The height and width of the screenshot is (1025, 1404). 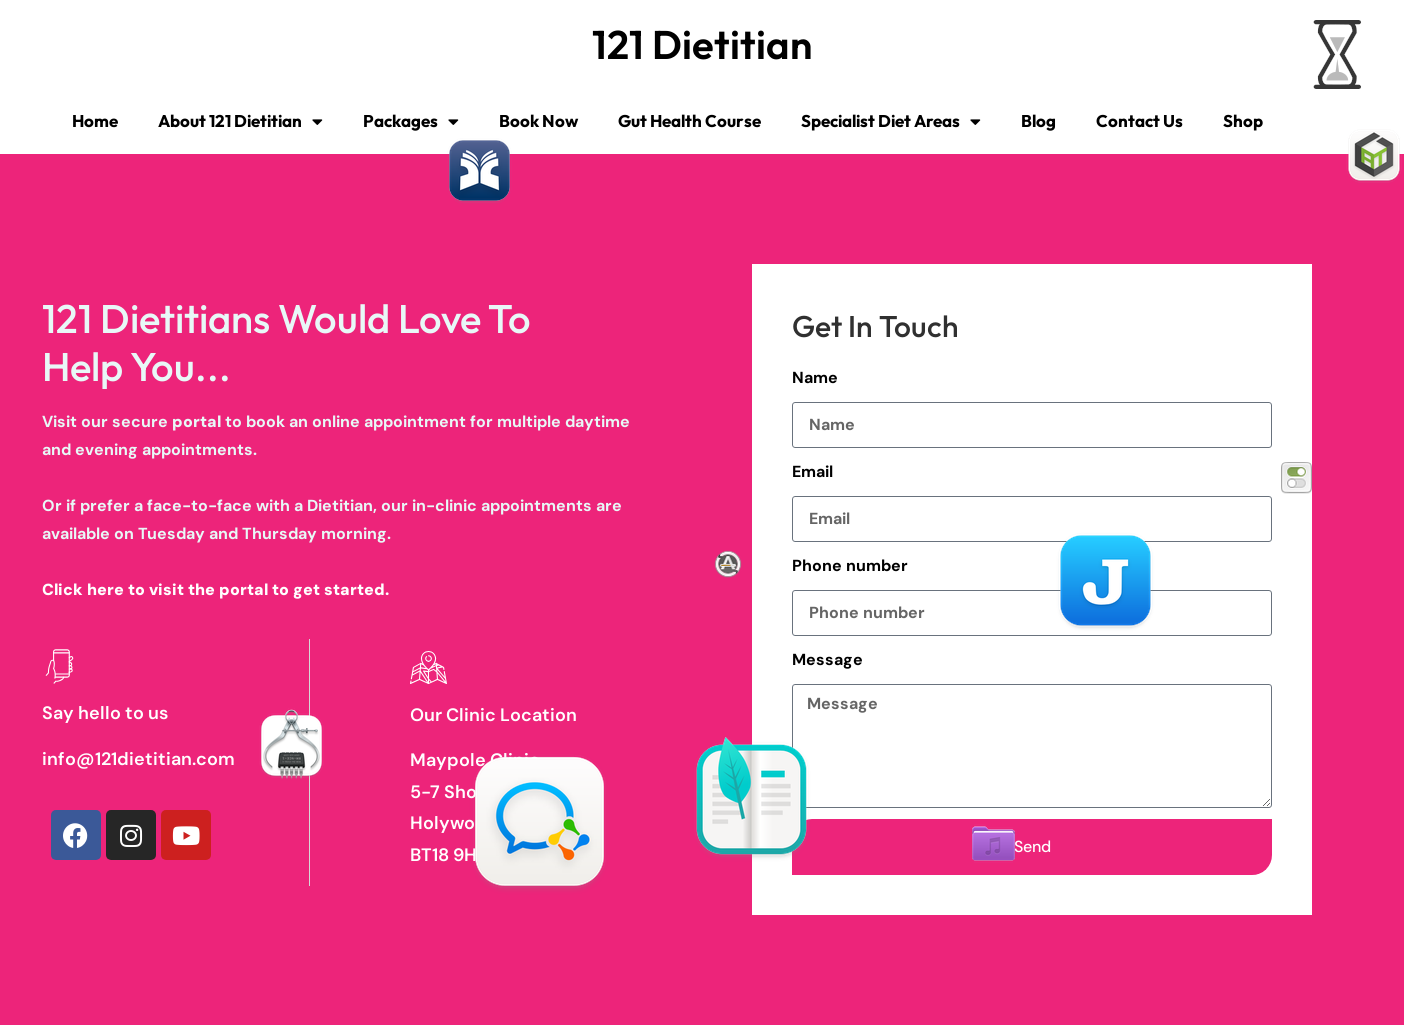 I want to click on open foliate e-book reader app, so click(x=751, y=799).